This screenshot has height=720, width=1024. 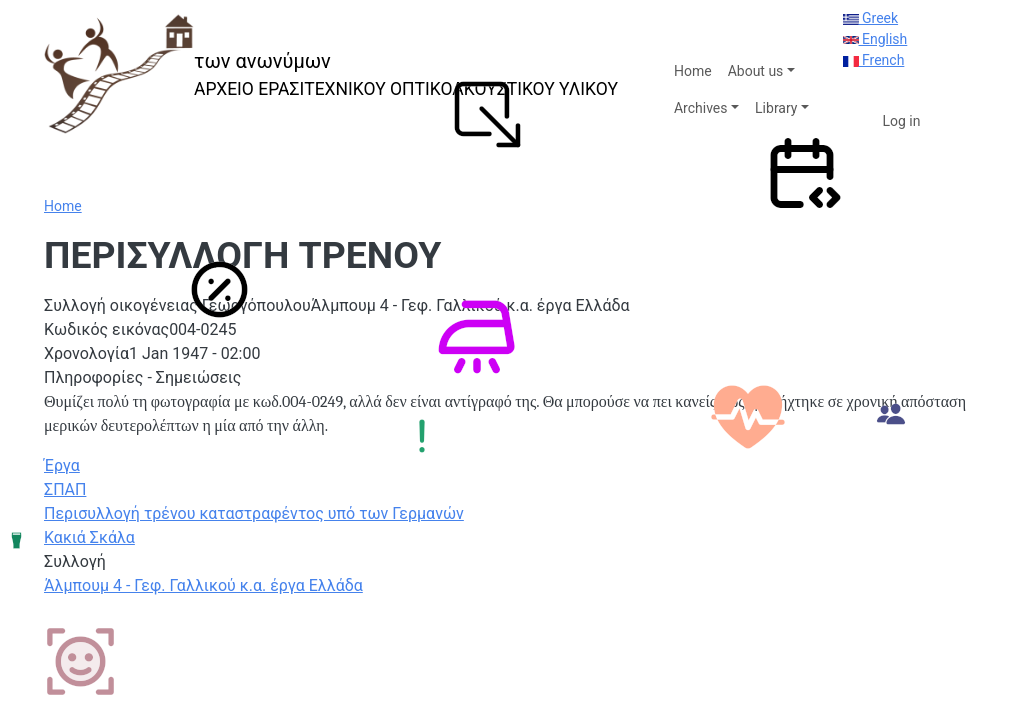 I want to click on view nearby pubs or bars, so click(x=16, y=540).